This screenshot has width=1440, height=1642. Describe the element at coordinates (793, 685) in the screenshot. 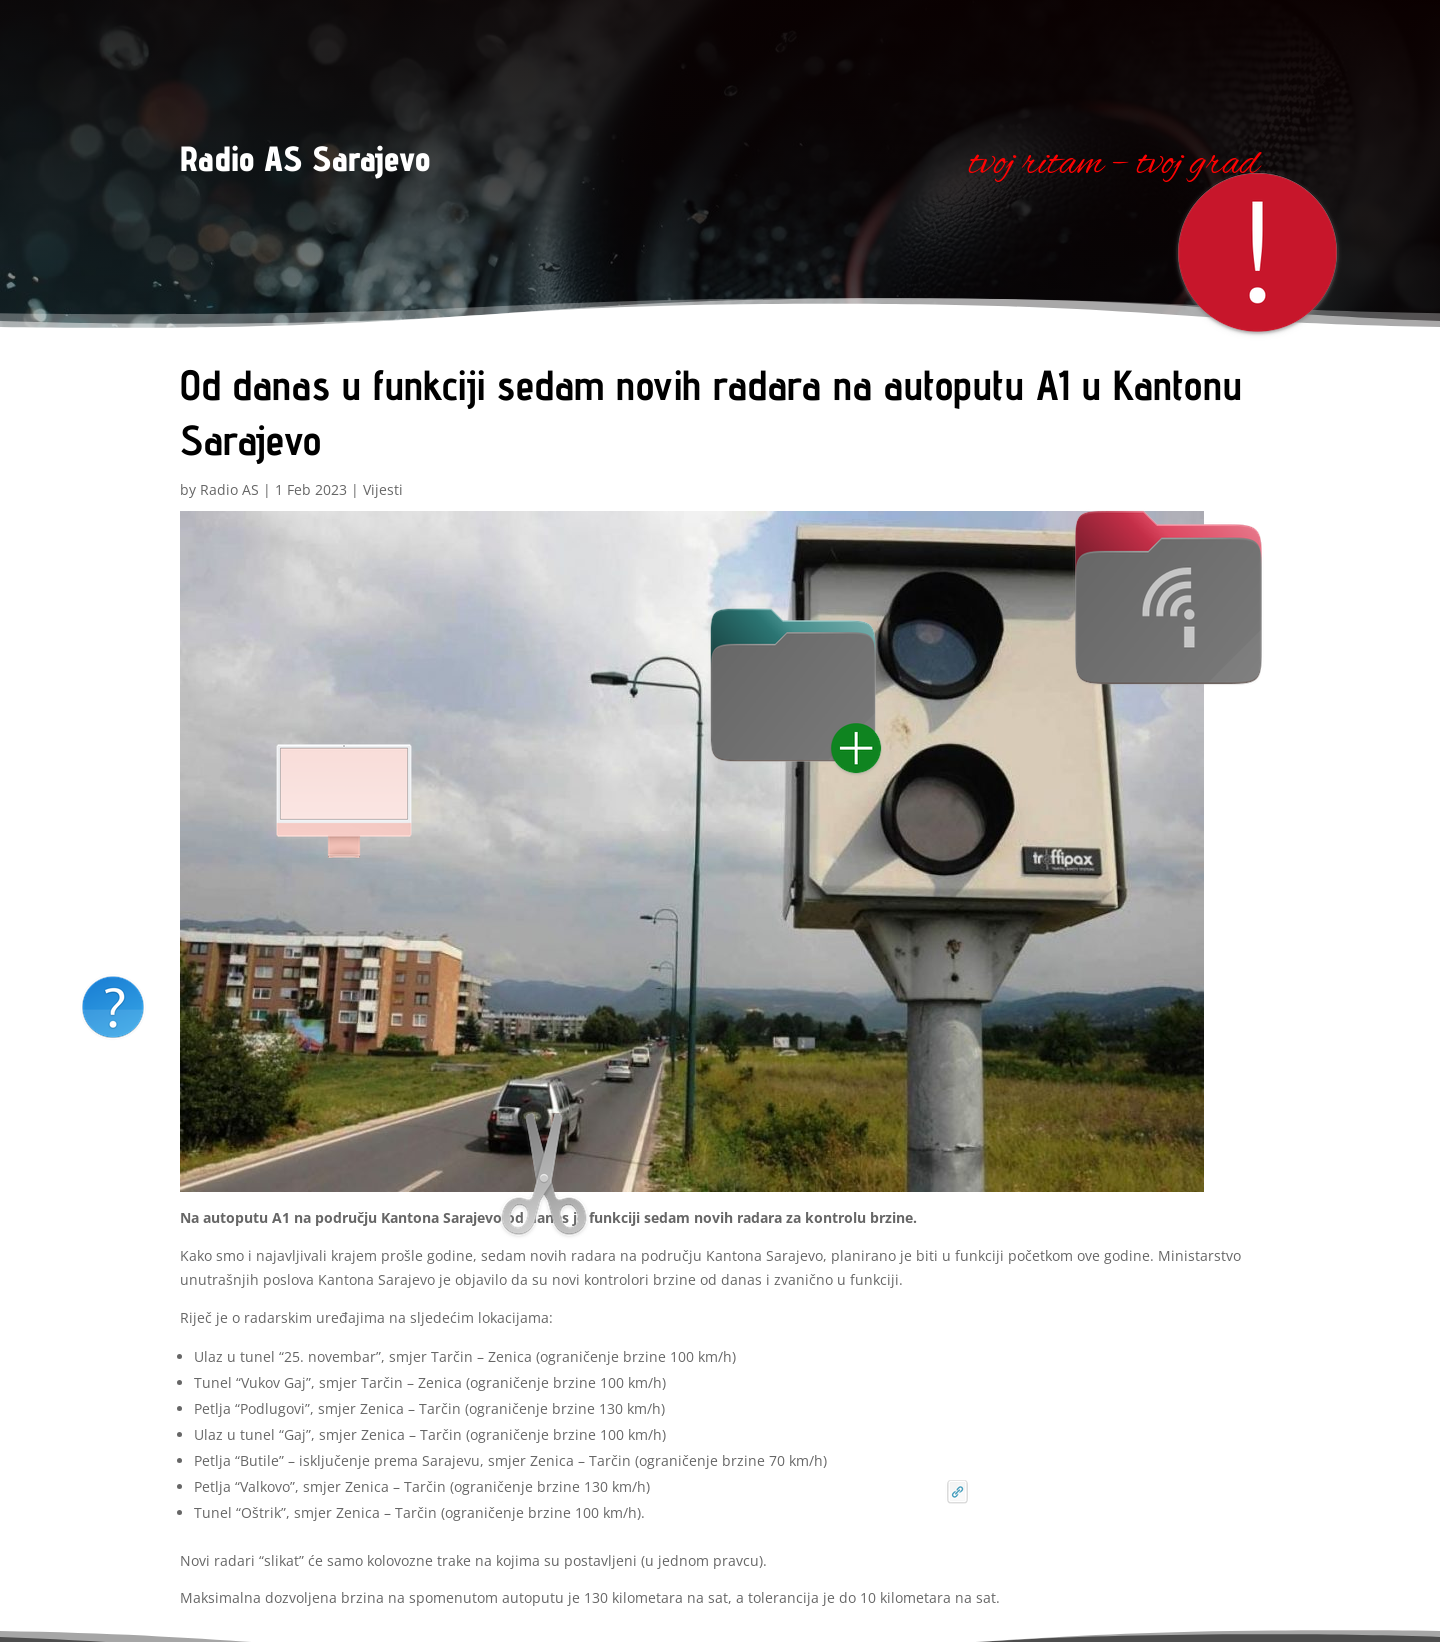

I see `create a new folder` at that location.